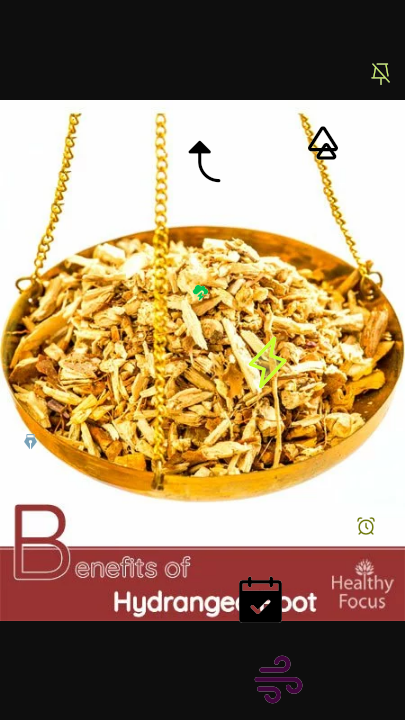 This screenshot has height=720, width=405. What do you see at coordinates (200, 292) in the screenshot?
I see `indicates thunderstorm or severe weather conditions` at bounding box center [200, 292].